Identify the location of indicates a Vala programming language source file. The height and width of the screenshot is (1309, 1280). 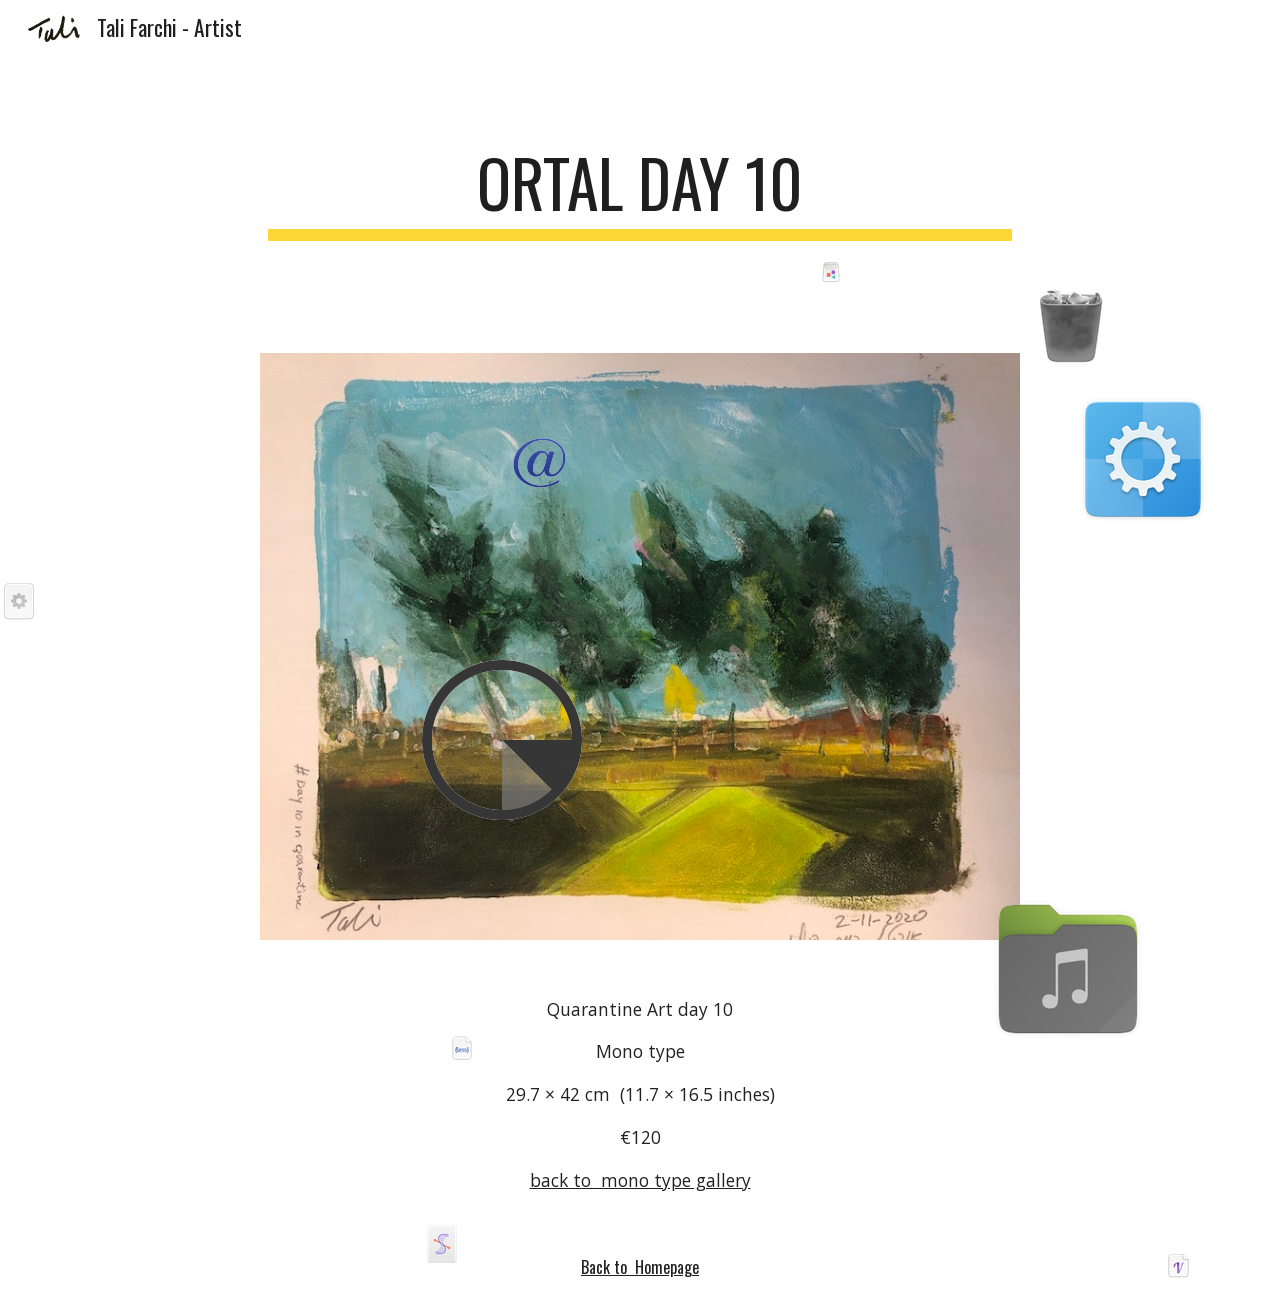
(1178, 1265).